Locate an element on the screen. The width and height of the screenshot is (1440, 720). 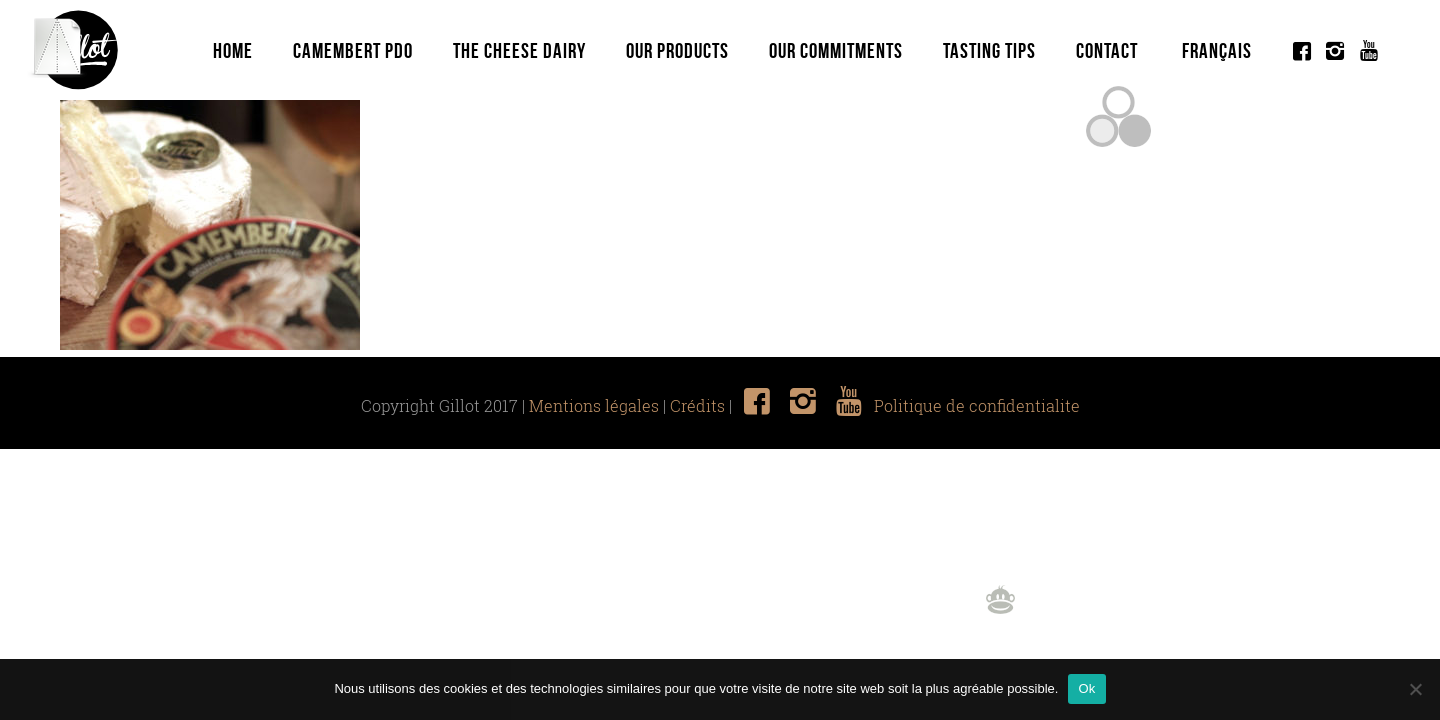
access color and display preferences is located at coordinates (1118, 114).